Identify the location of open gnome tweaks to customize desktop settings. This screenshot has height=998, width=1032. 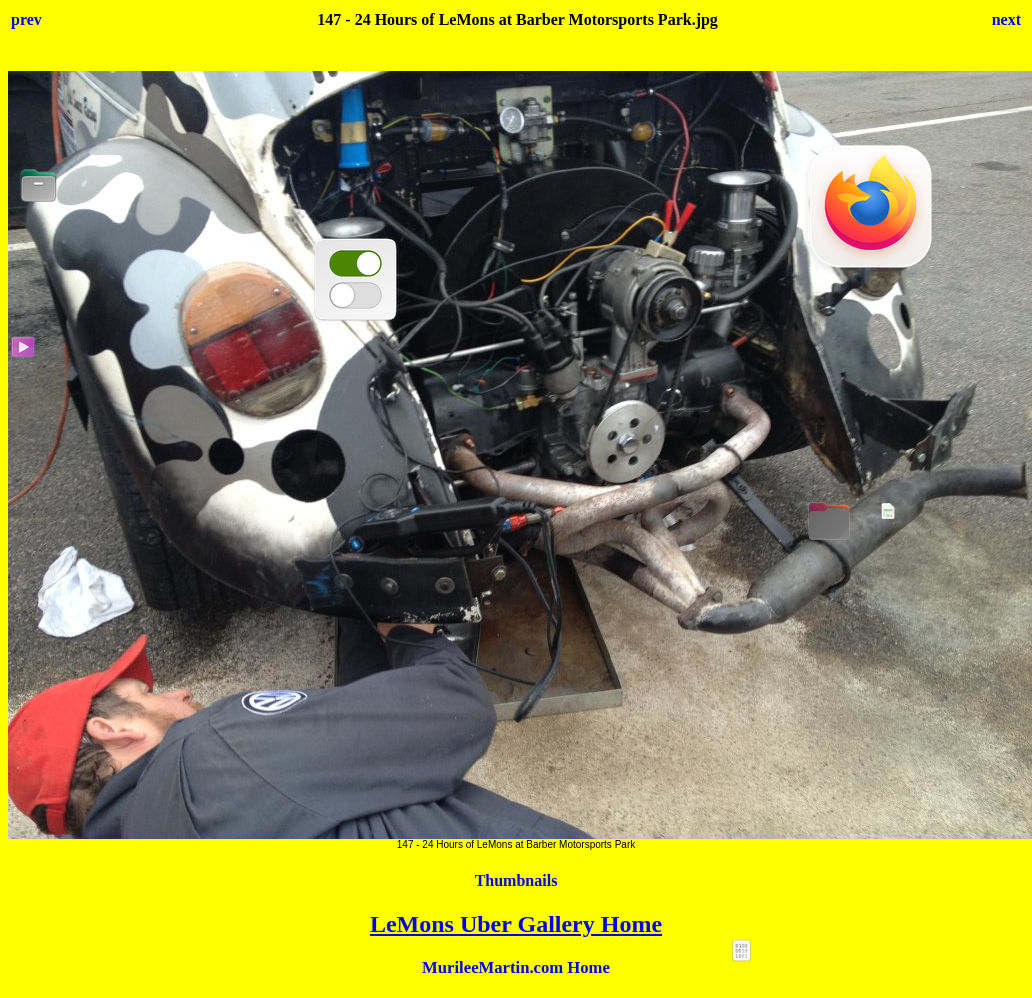
(355, 279).